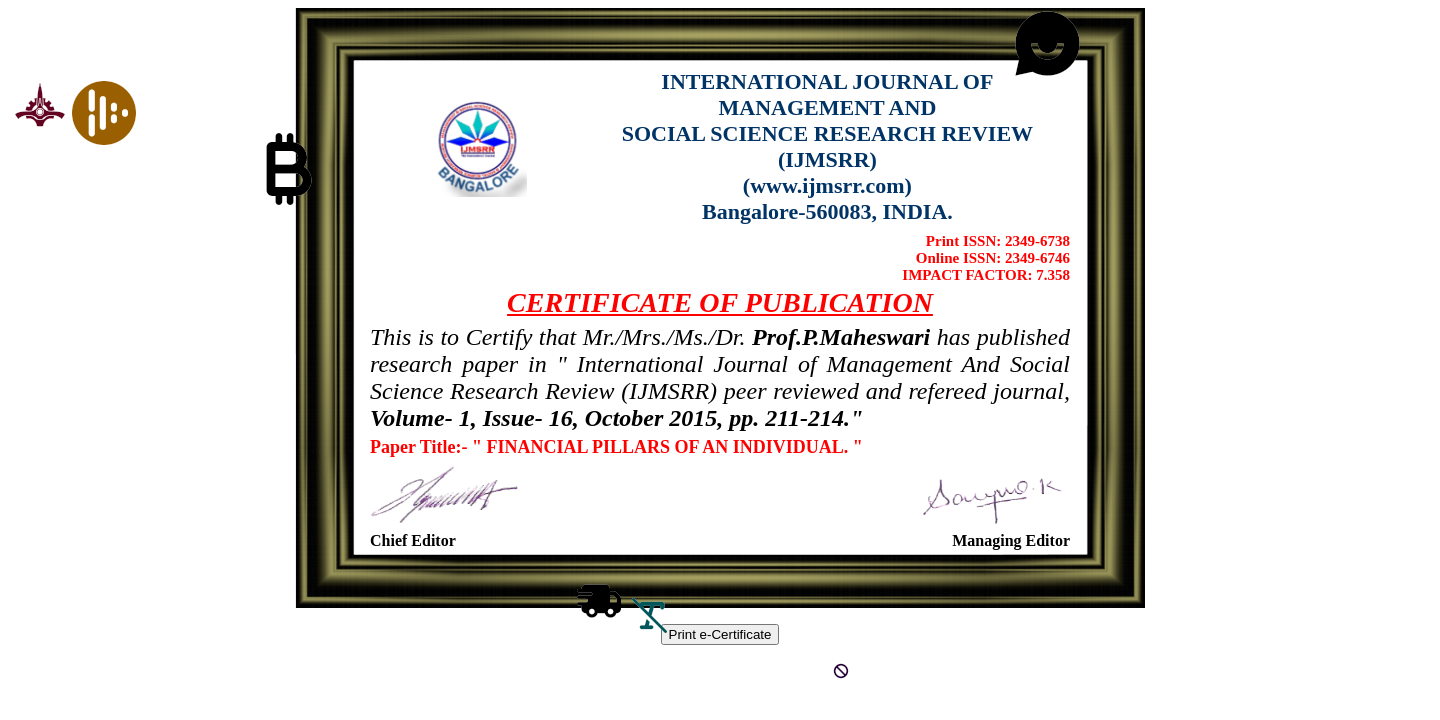 The width and height of the screenshot is (1440, 720). I want to click on view bitcoin balance or wallet, so click(289, 169).